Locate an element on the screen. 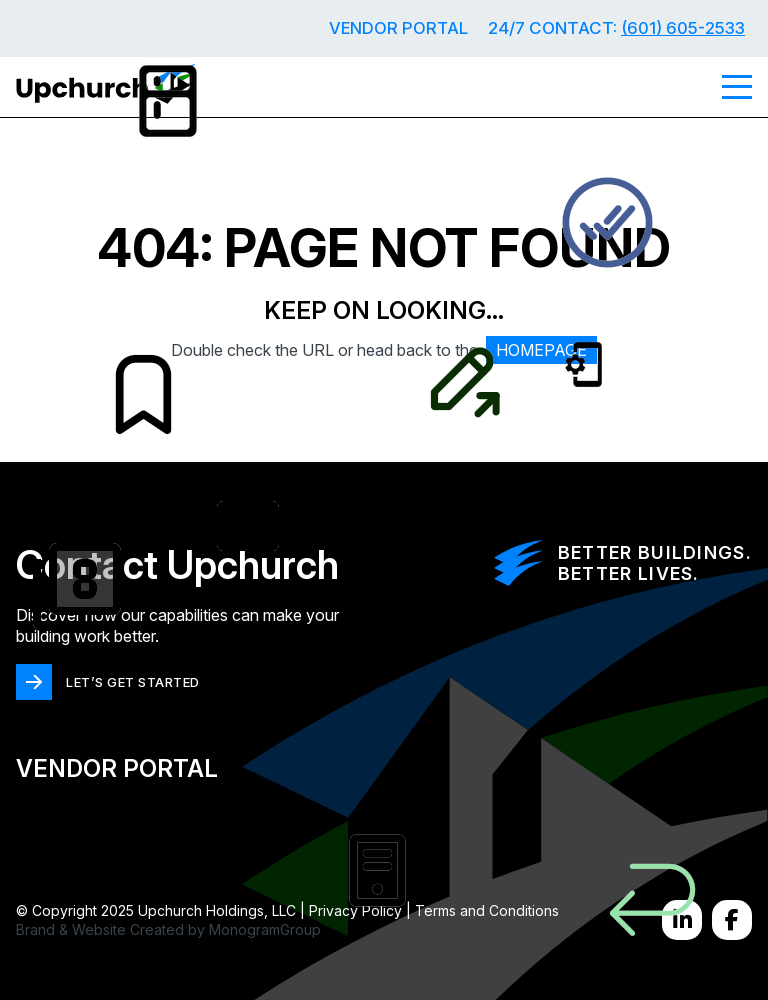 Image resolution: width=768 pixels, height=1000 pixels. enable subtitles or closed captions is located at coordinates (248, 526).